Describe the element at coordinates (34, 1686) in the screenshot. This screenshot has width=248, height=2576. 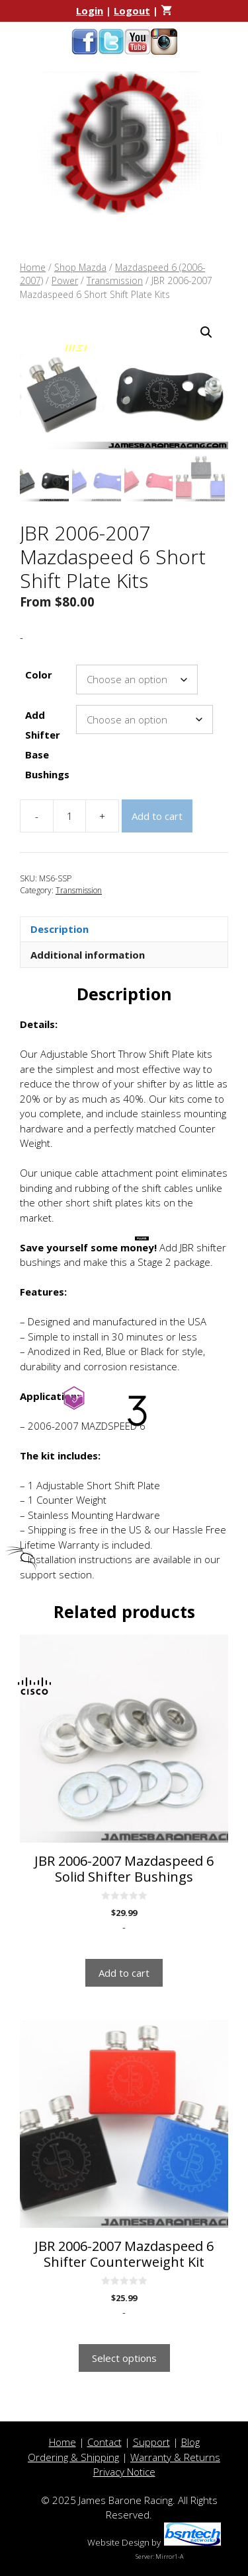
I see `Cisco company logo` at that location.